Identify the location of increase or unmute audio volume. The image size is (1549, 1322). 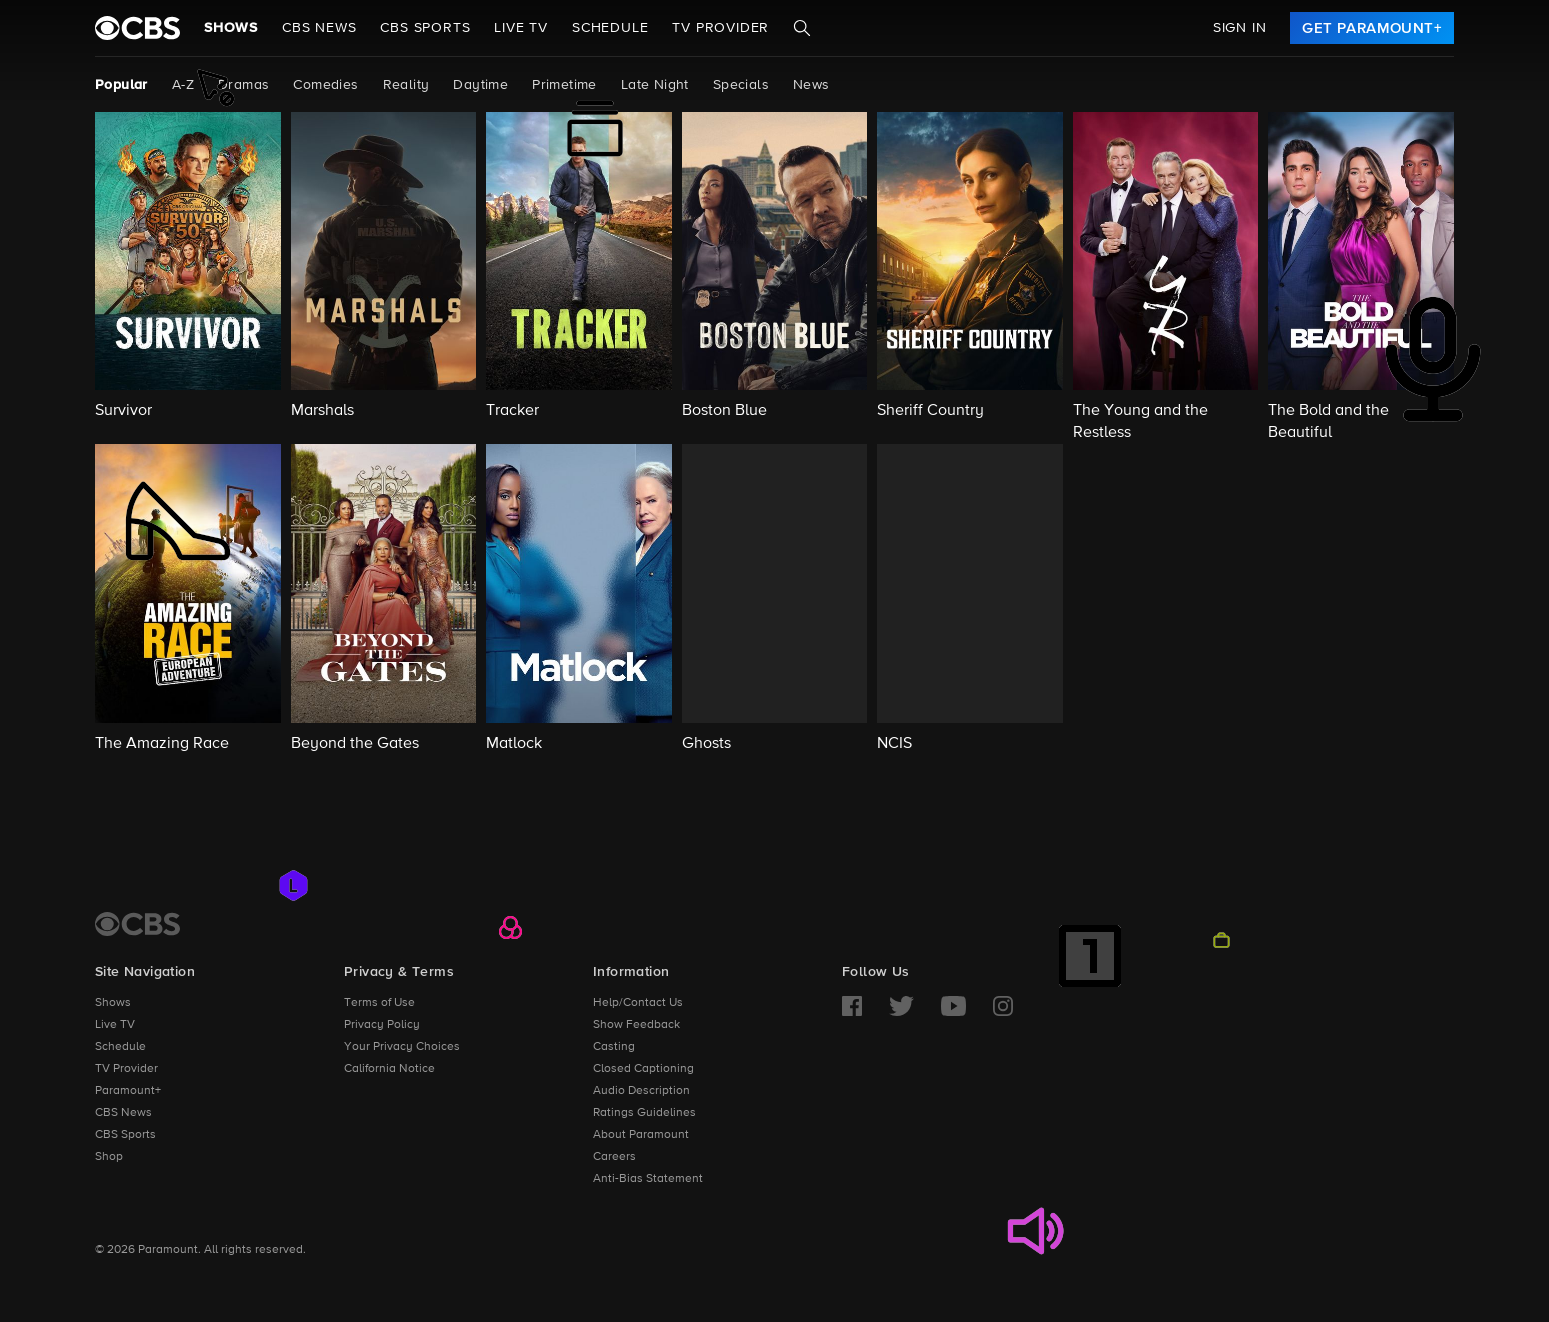
(1035, 1231).